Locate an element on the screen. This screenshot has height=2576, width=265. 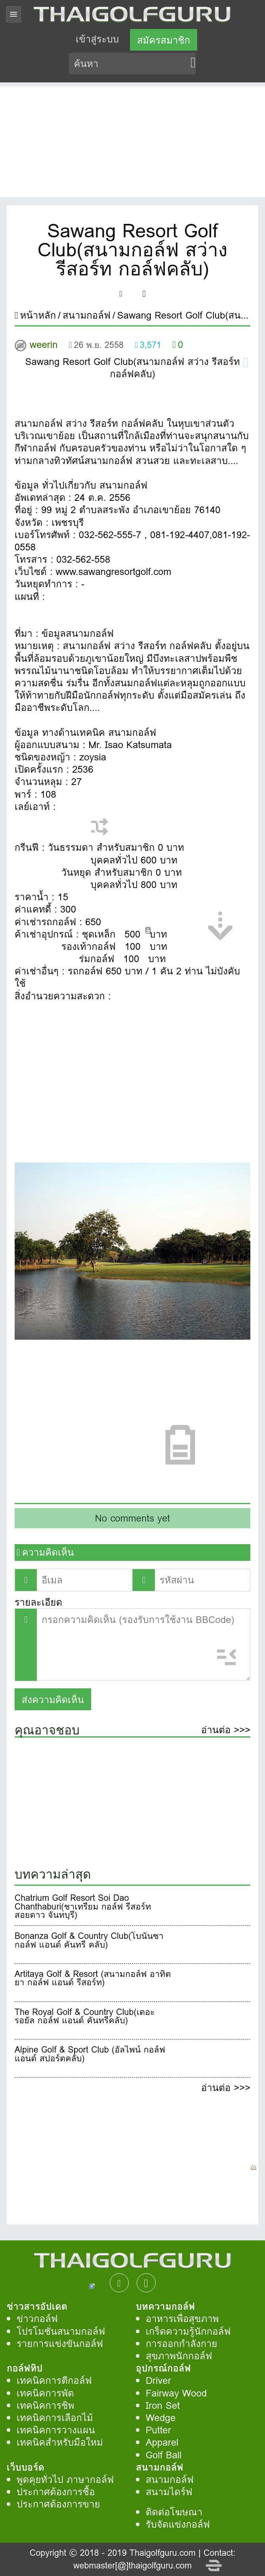
open the games app is located at coordinates (148, 930).